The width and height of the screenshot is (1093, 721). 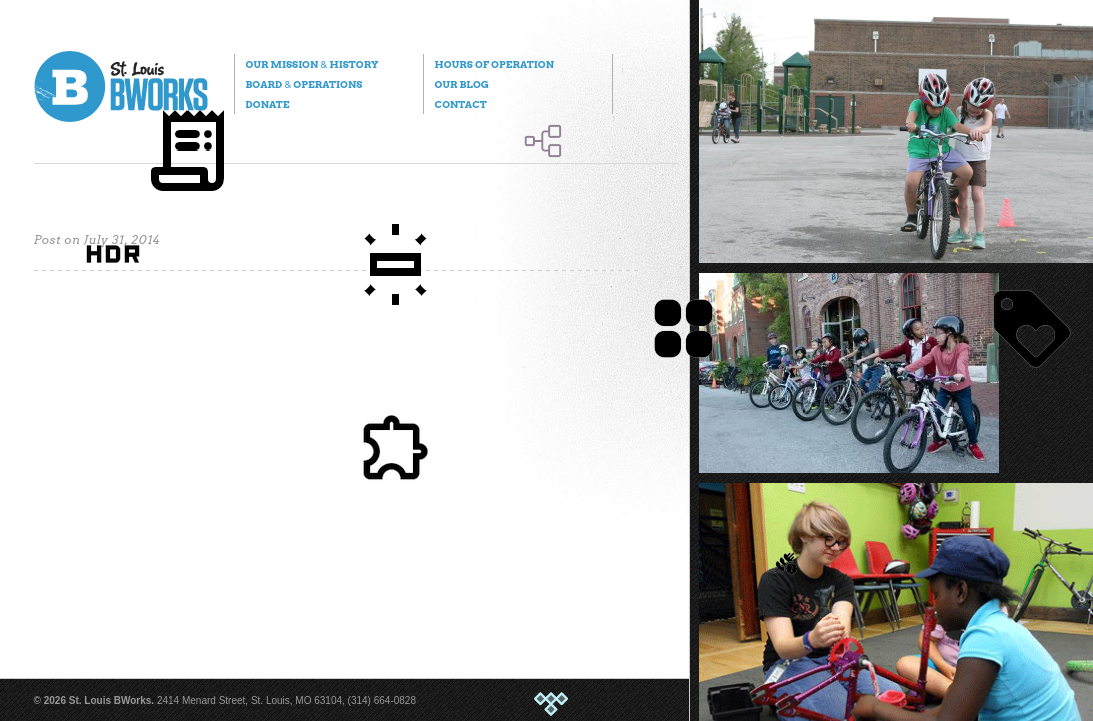 I want to click on view transaction history or receipts, so click(x=187, y=150).